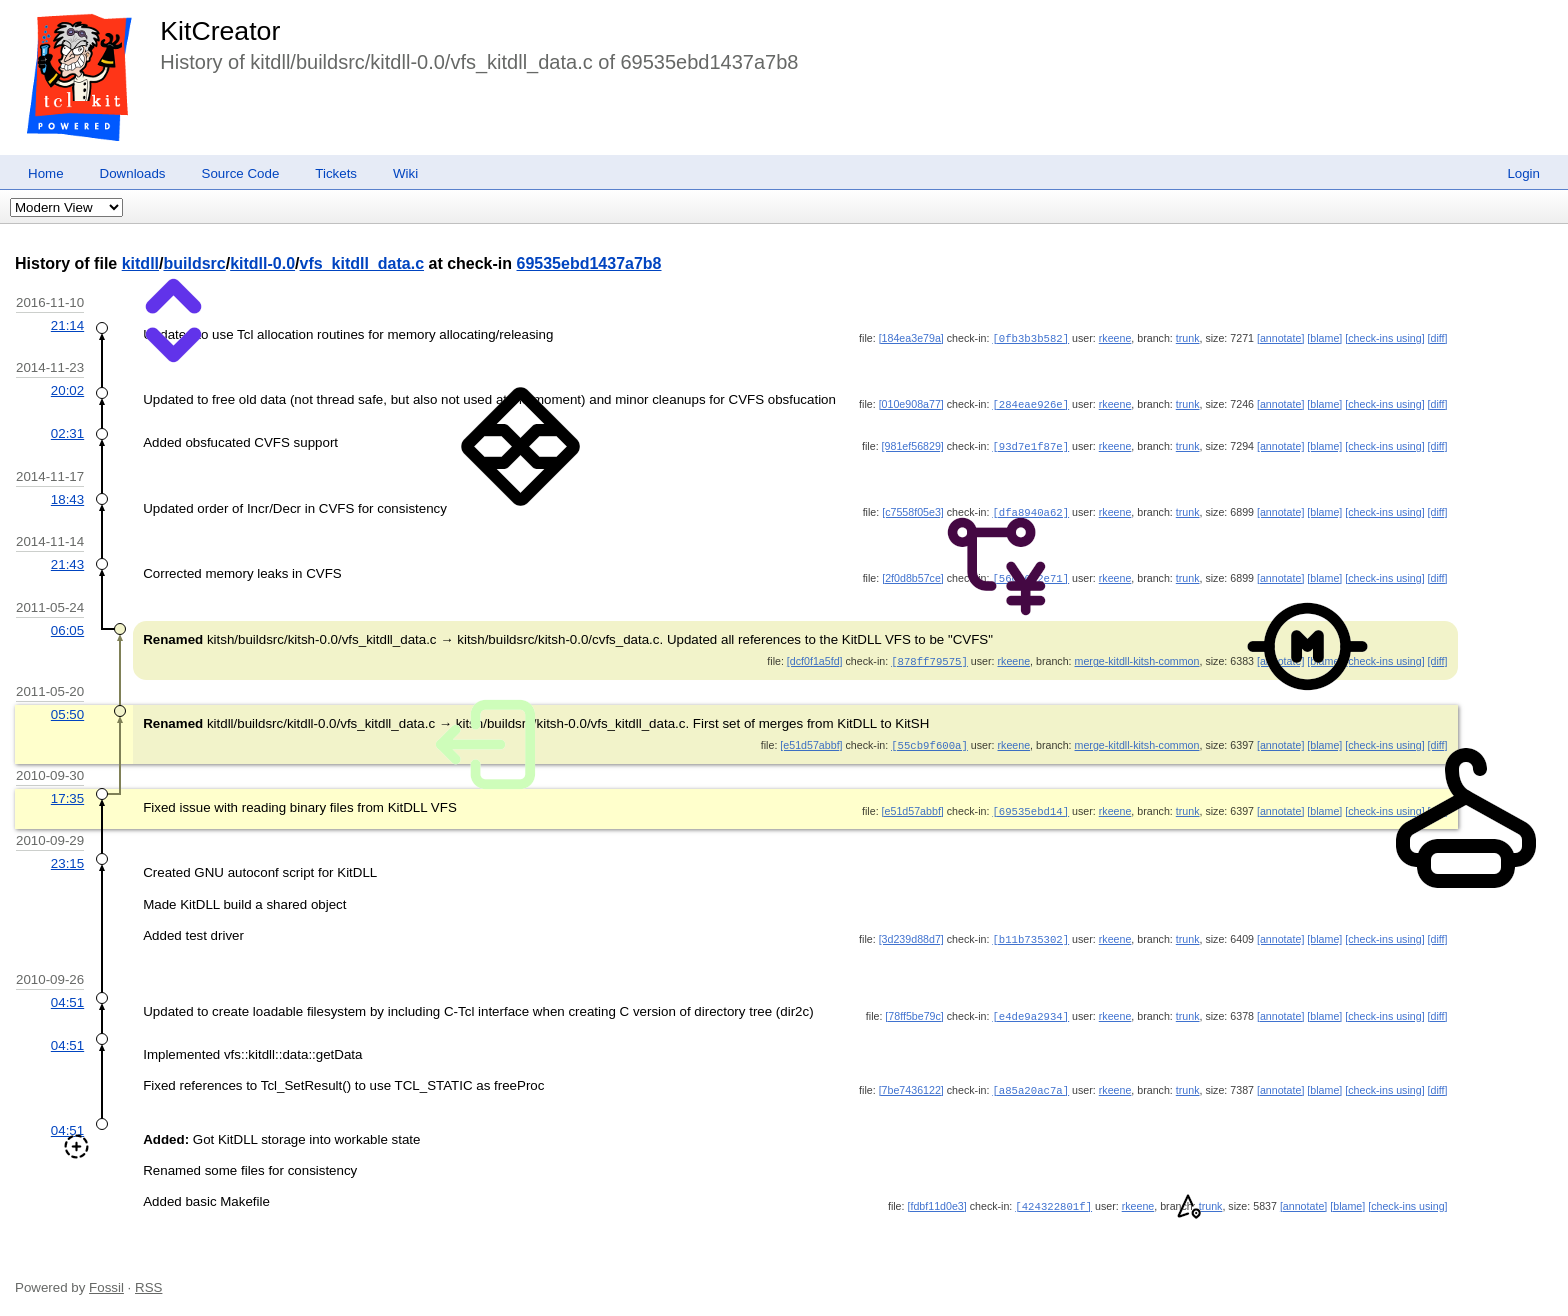 This screenshot has width=1568, height=1316. I want to click on expand or collapse a section, so click(173, 320).